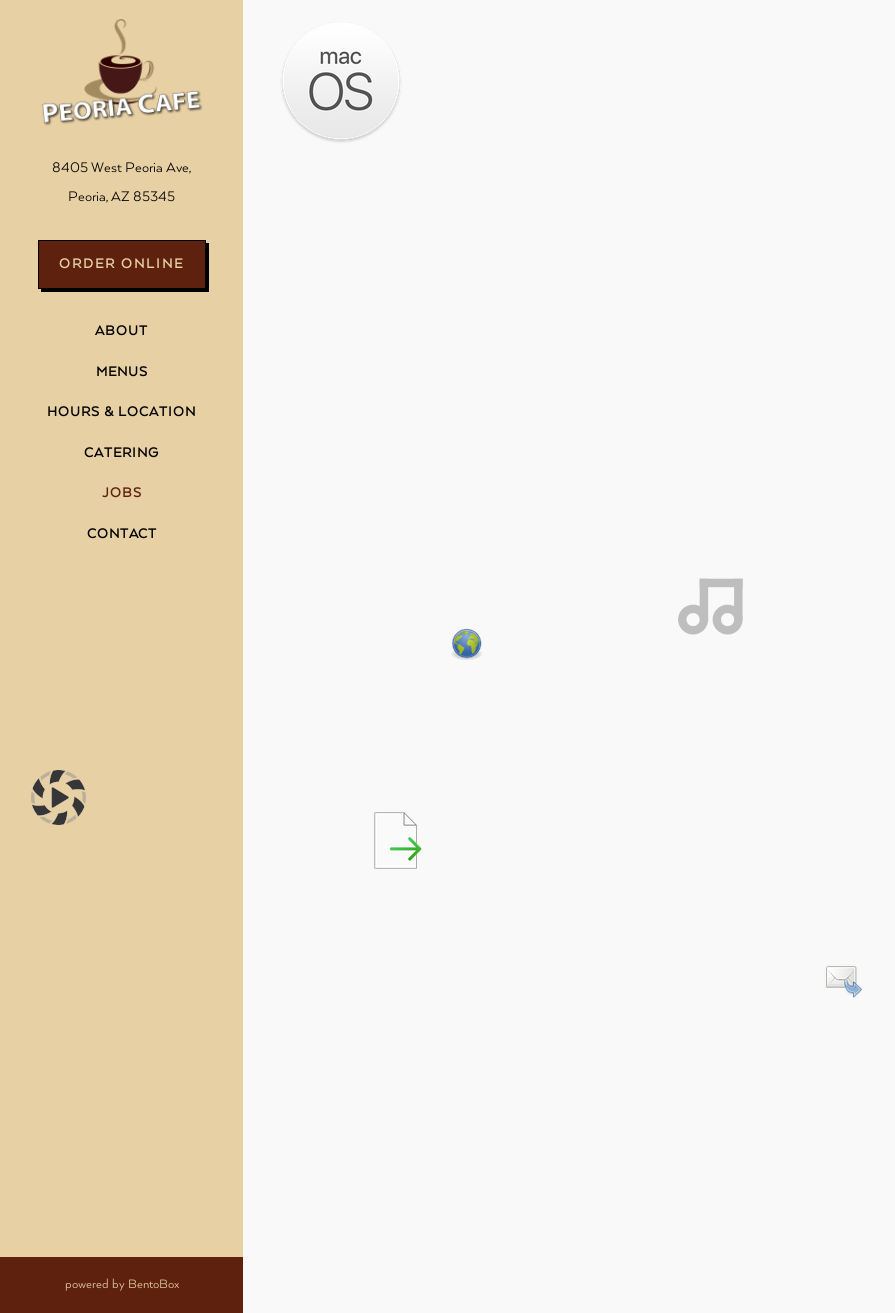 This screenshot has width=895, height=1313. Describe the element at coordinates (467, 644) in the screenshot. I see `indicates web or internet content` at that location.